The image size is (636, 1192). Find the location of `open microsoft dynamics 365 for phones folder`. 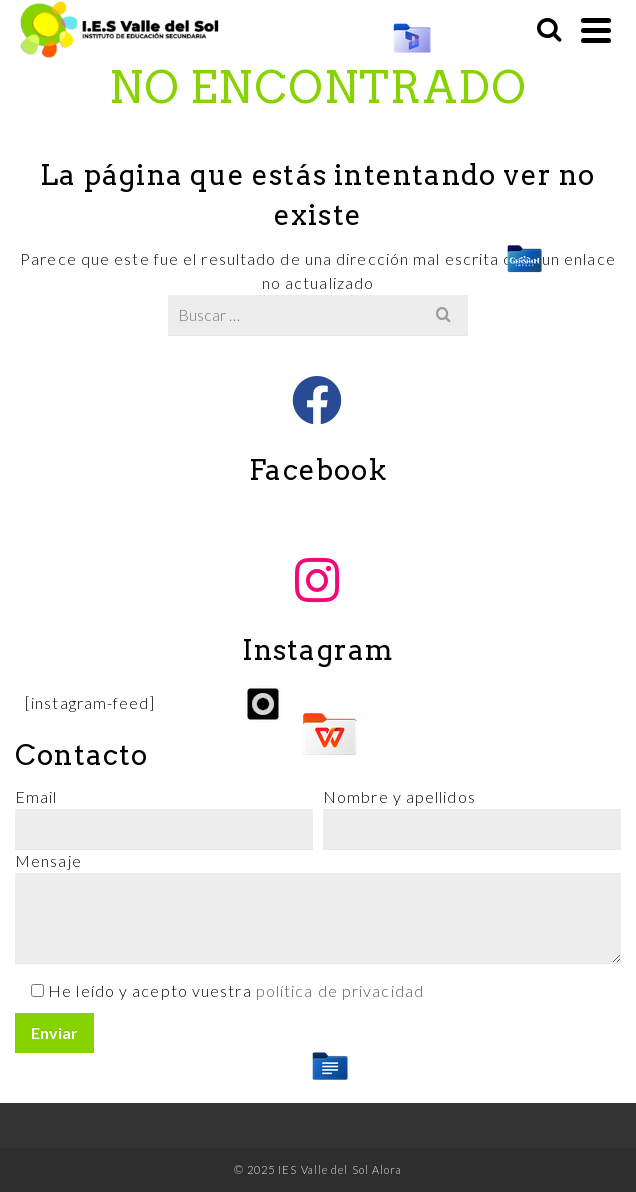

open microsoft dynamics 365 for phones folder is located at coordinates (412, 39).